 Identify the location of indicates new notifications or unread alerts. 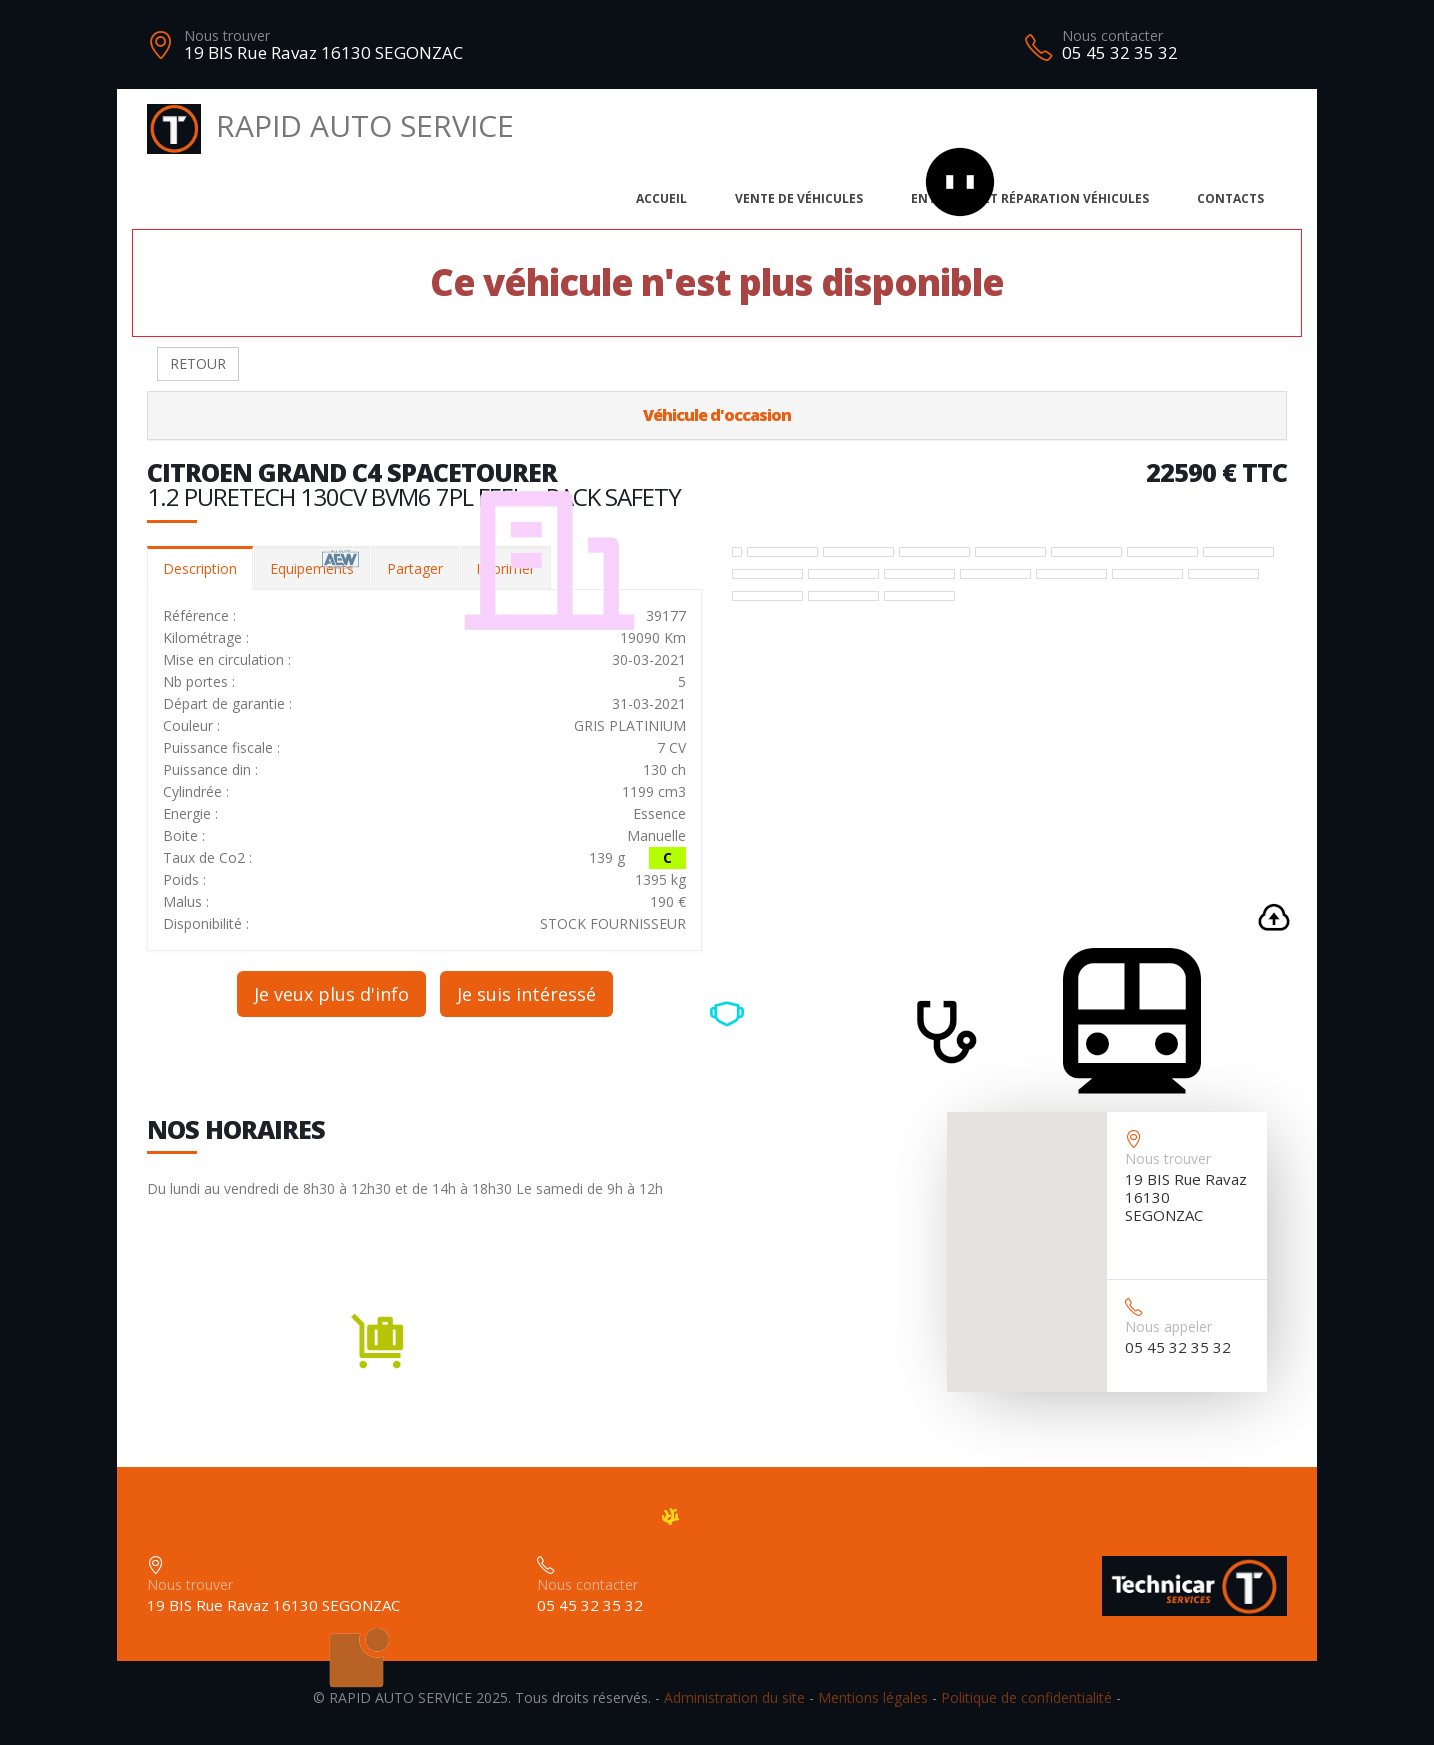
(356, 1657).